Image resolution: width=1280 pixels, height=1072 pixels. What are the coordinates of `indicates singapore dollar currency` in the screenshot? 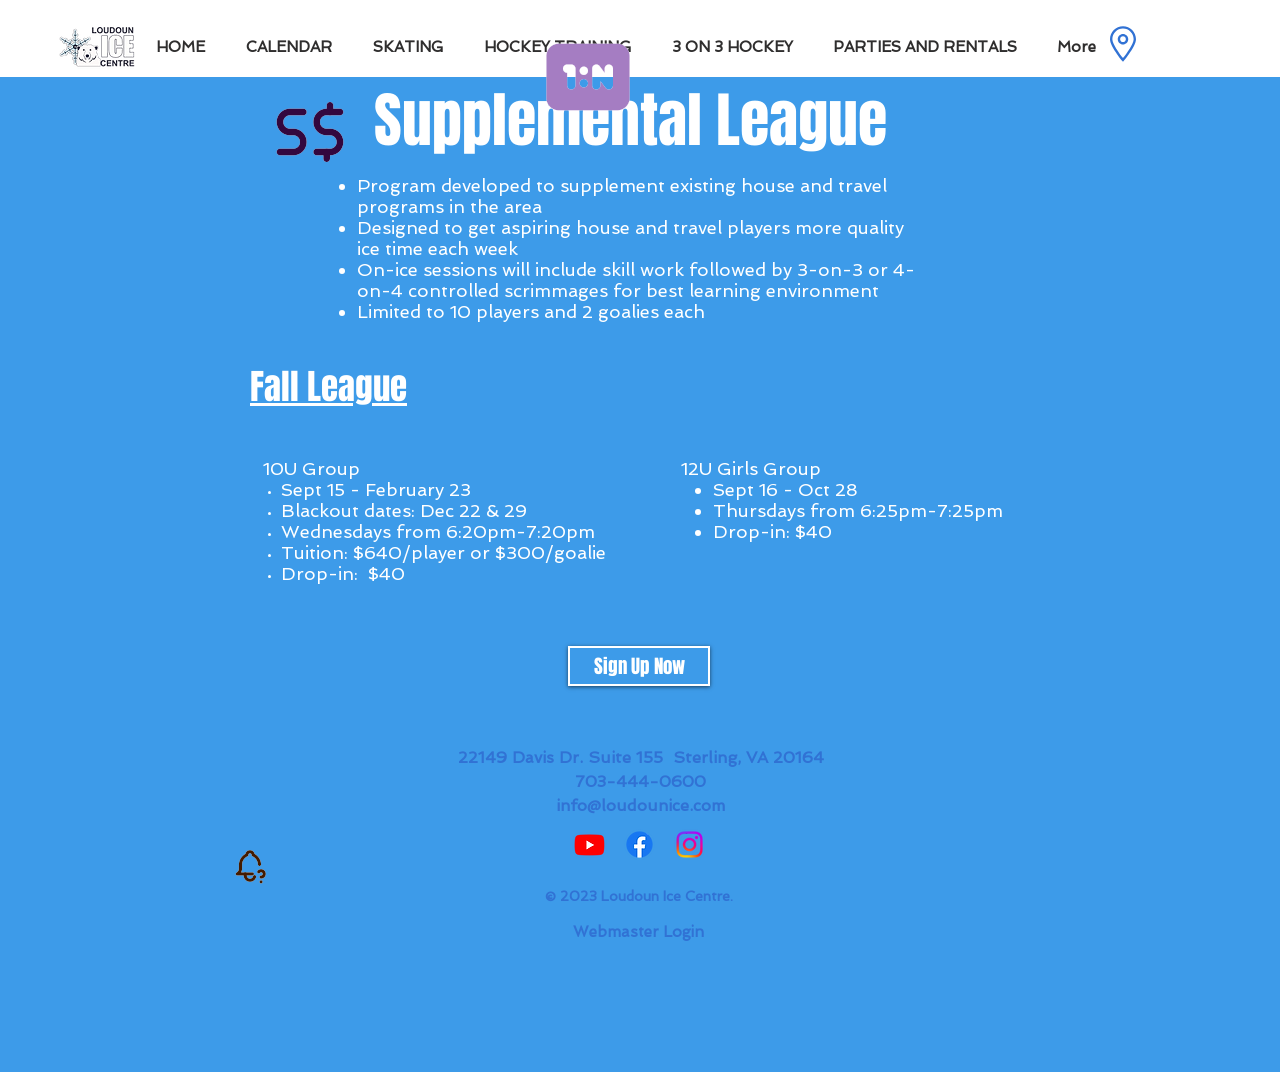 It's located at (310, 132).